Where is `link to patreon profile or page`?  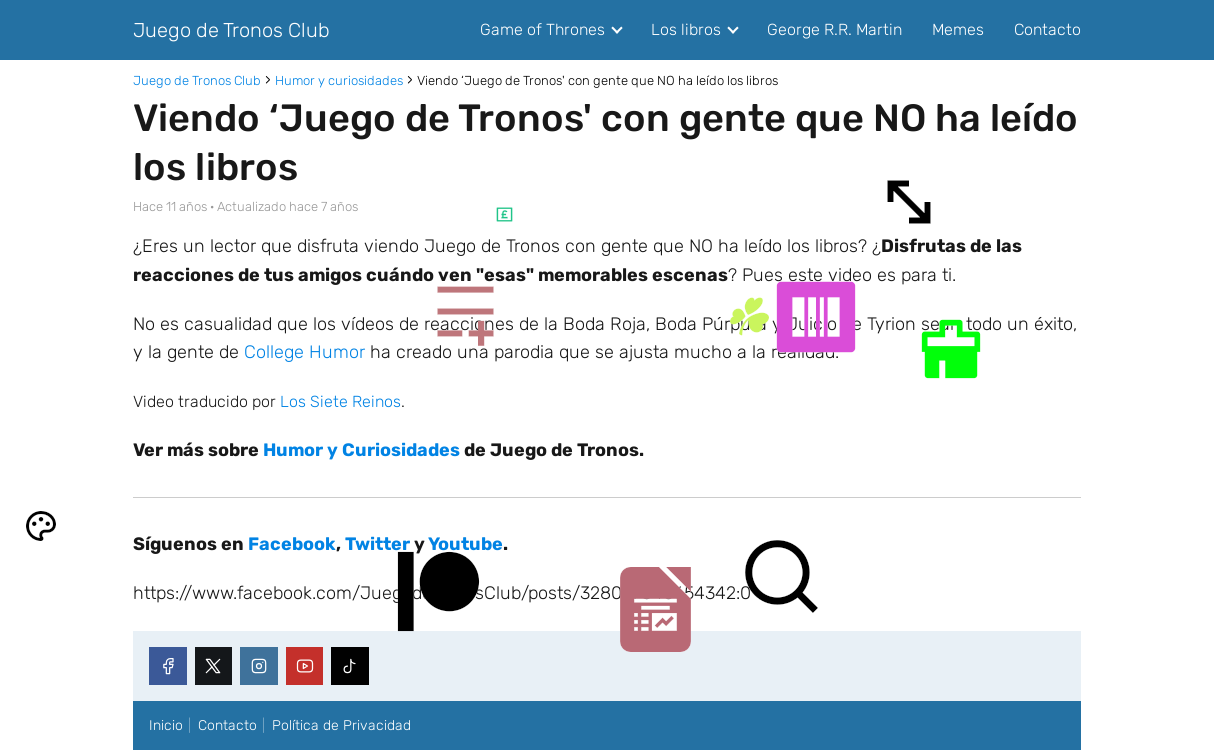 link to patreon profile or page is located at coordinates (437, 591).